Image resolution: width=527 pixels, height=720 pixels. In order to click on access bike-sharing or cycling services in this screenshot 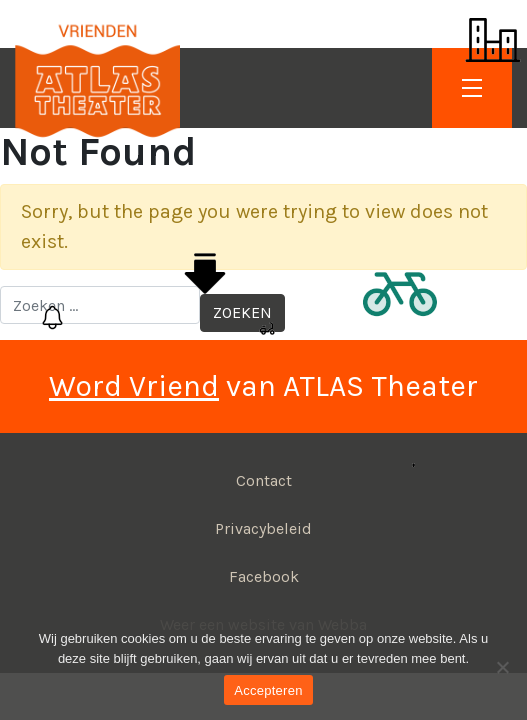, I will do `click(400, 293)`.